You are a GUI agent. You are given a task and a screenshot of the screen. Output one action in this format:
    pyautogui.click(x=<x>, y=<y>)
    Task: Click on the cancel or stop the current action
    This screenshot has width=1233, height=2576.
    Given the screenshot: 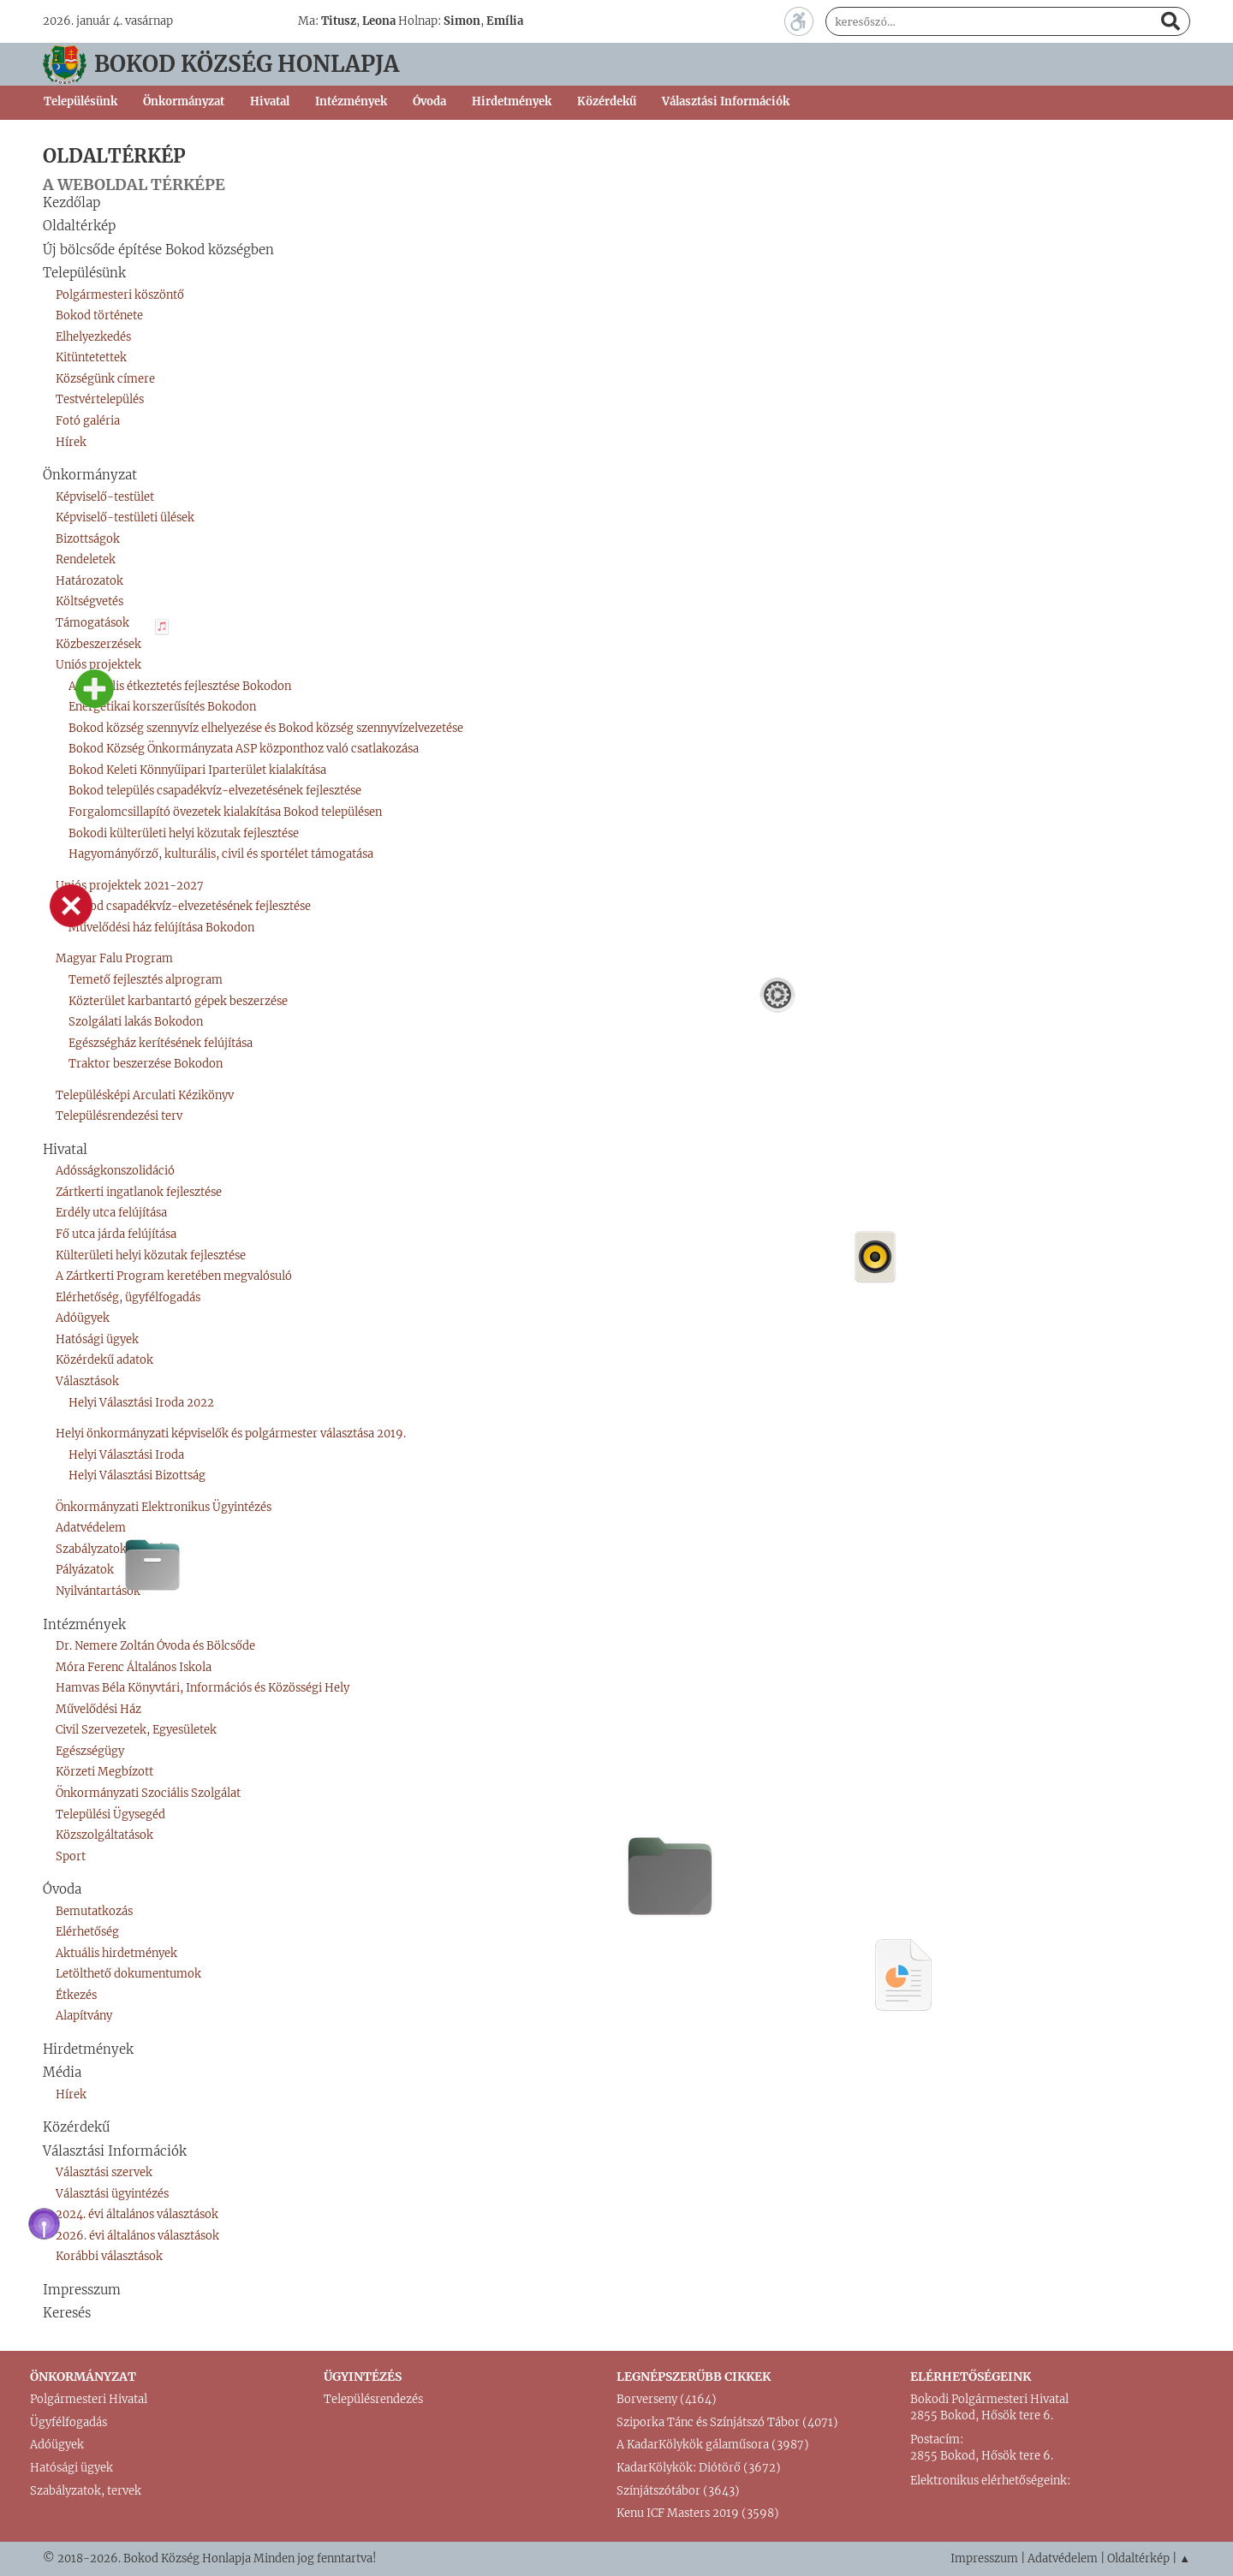 What is the action you would take?
    pyautogui.click(x=71, y=906)
    